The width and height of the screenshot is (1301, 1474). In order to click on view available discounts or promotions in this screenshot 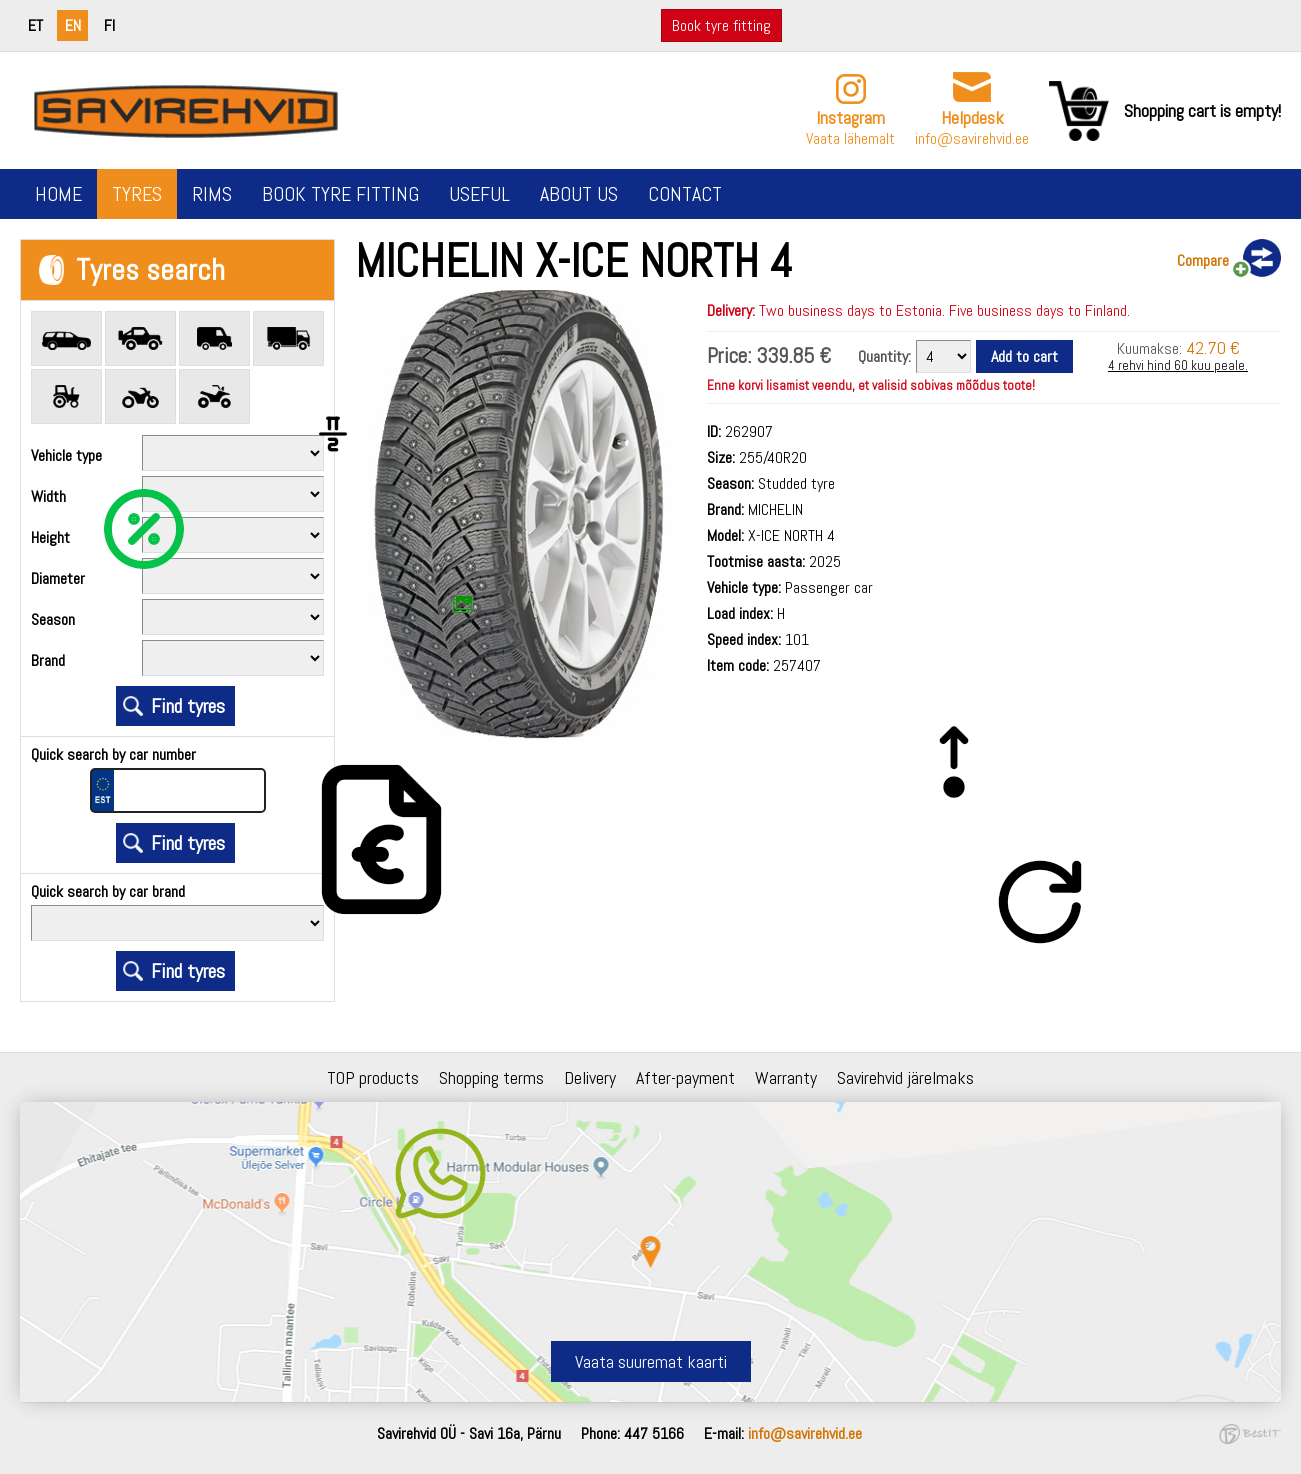, I will do `click(144, 529)`.